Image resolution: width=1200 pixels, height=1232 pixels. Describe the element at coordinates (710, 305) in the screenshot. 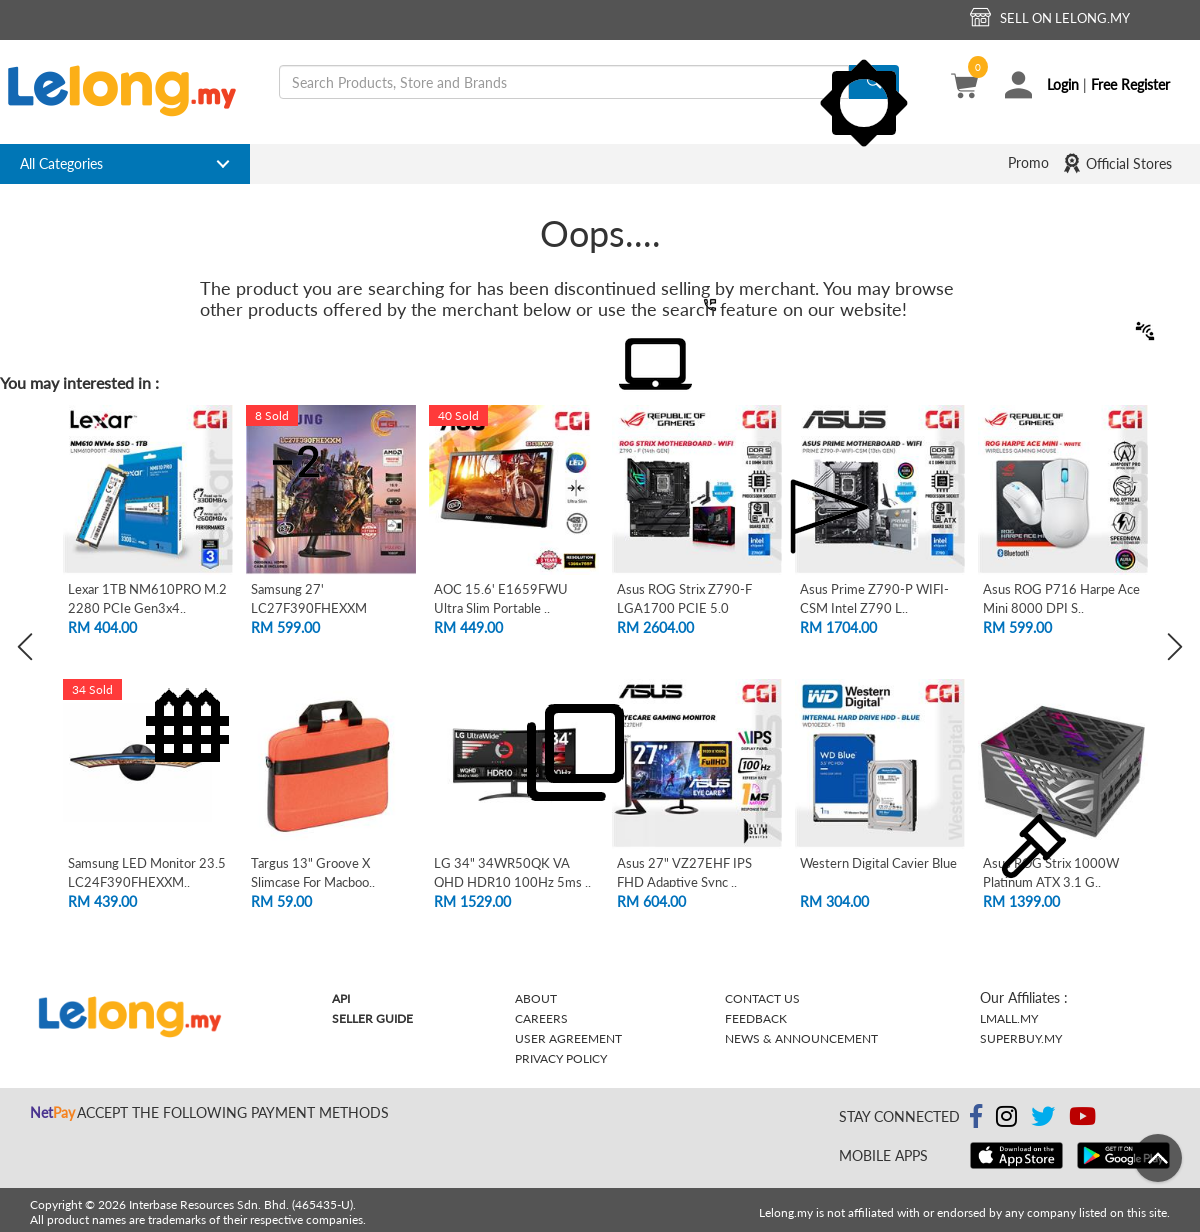

I see `access voicemail or phone messages` at that location.